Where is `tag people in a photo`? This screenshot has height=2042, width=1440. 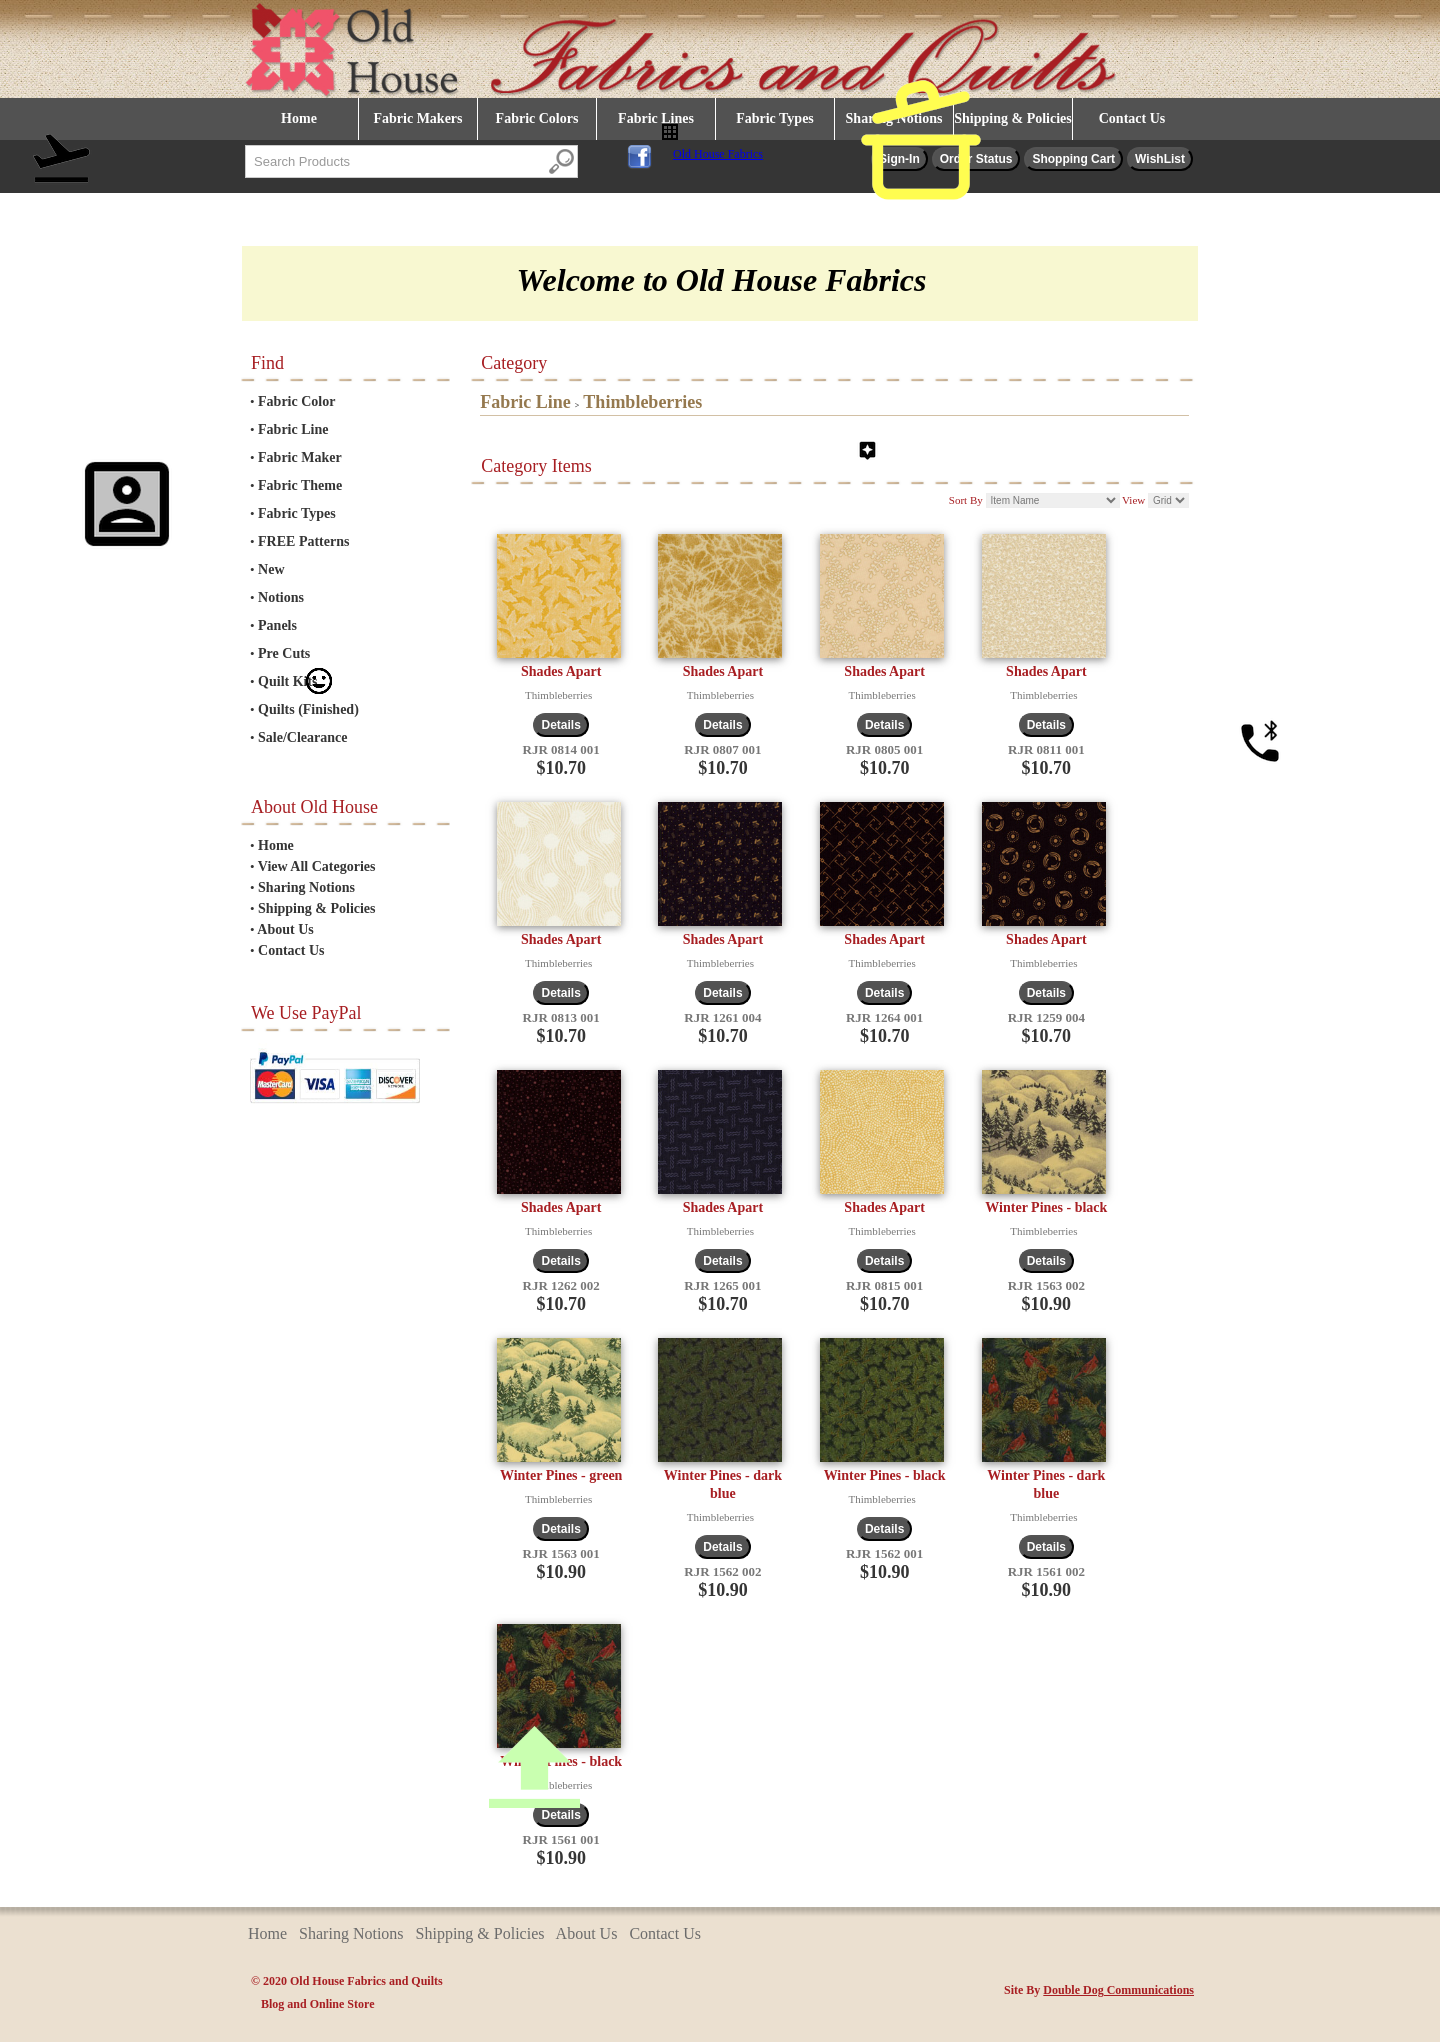
tag people in a photo is located at coordinates (319, 681).